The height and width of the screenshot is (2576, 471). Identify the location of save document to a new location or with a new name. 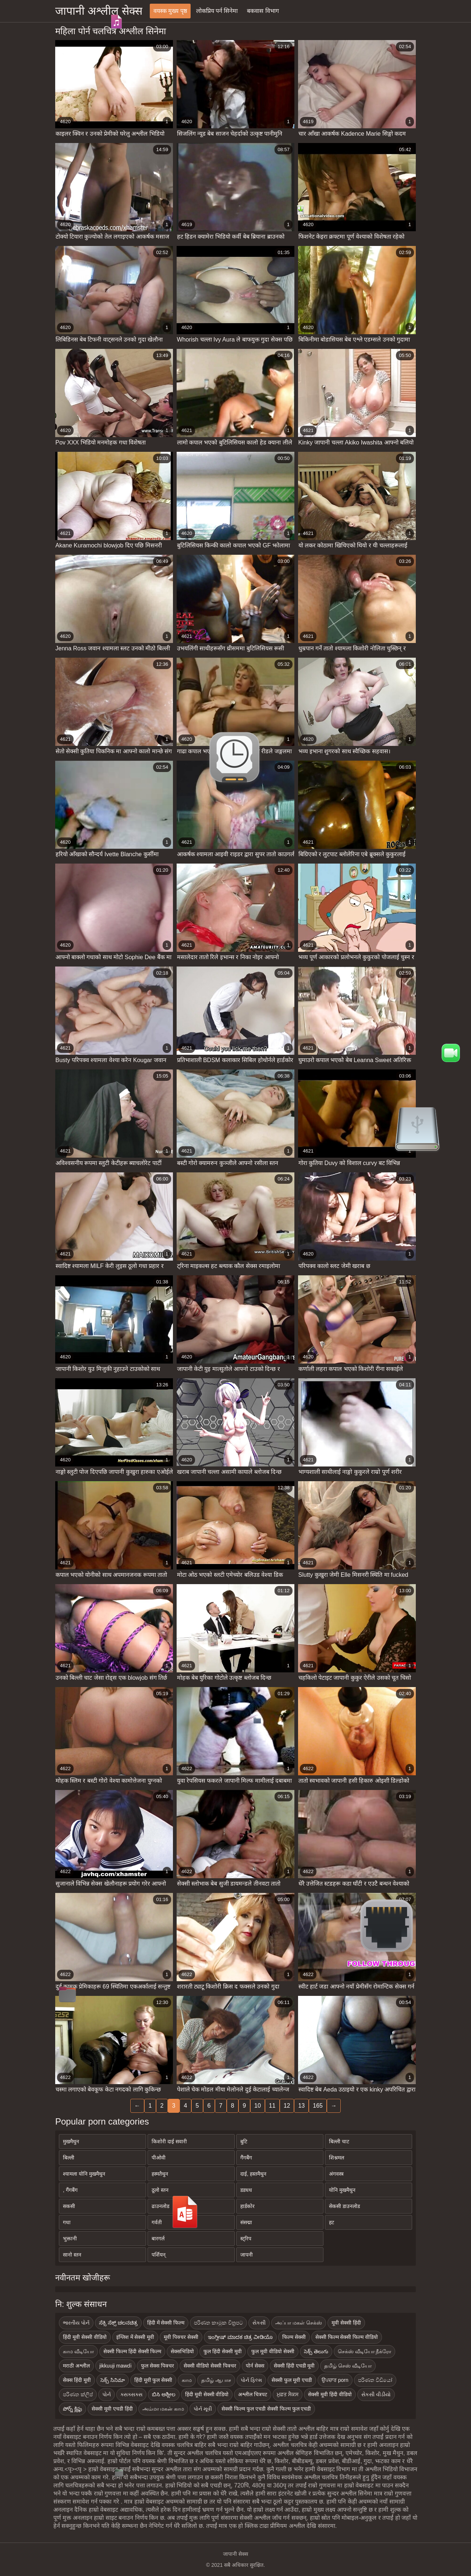
(301, 210).